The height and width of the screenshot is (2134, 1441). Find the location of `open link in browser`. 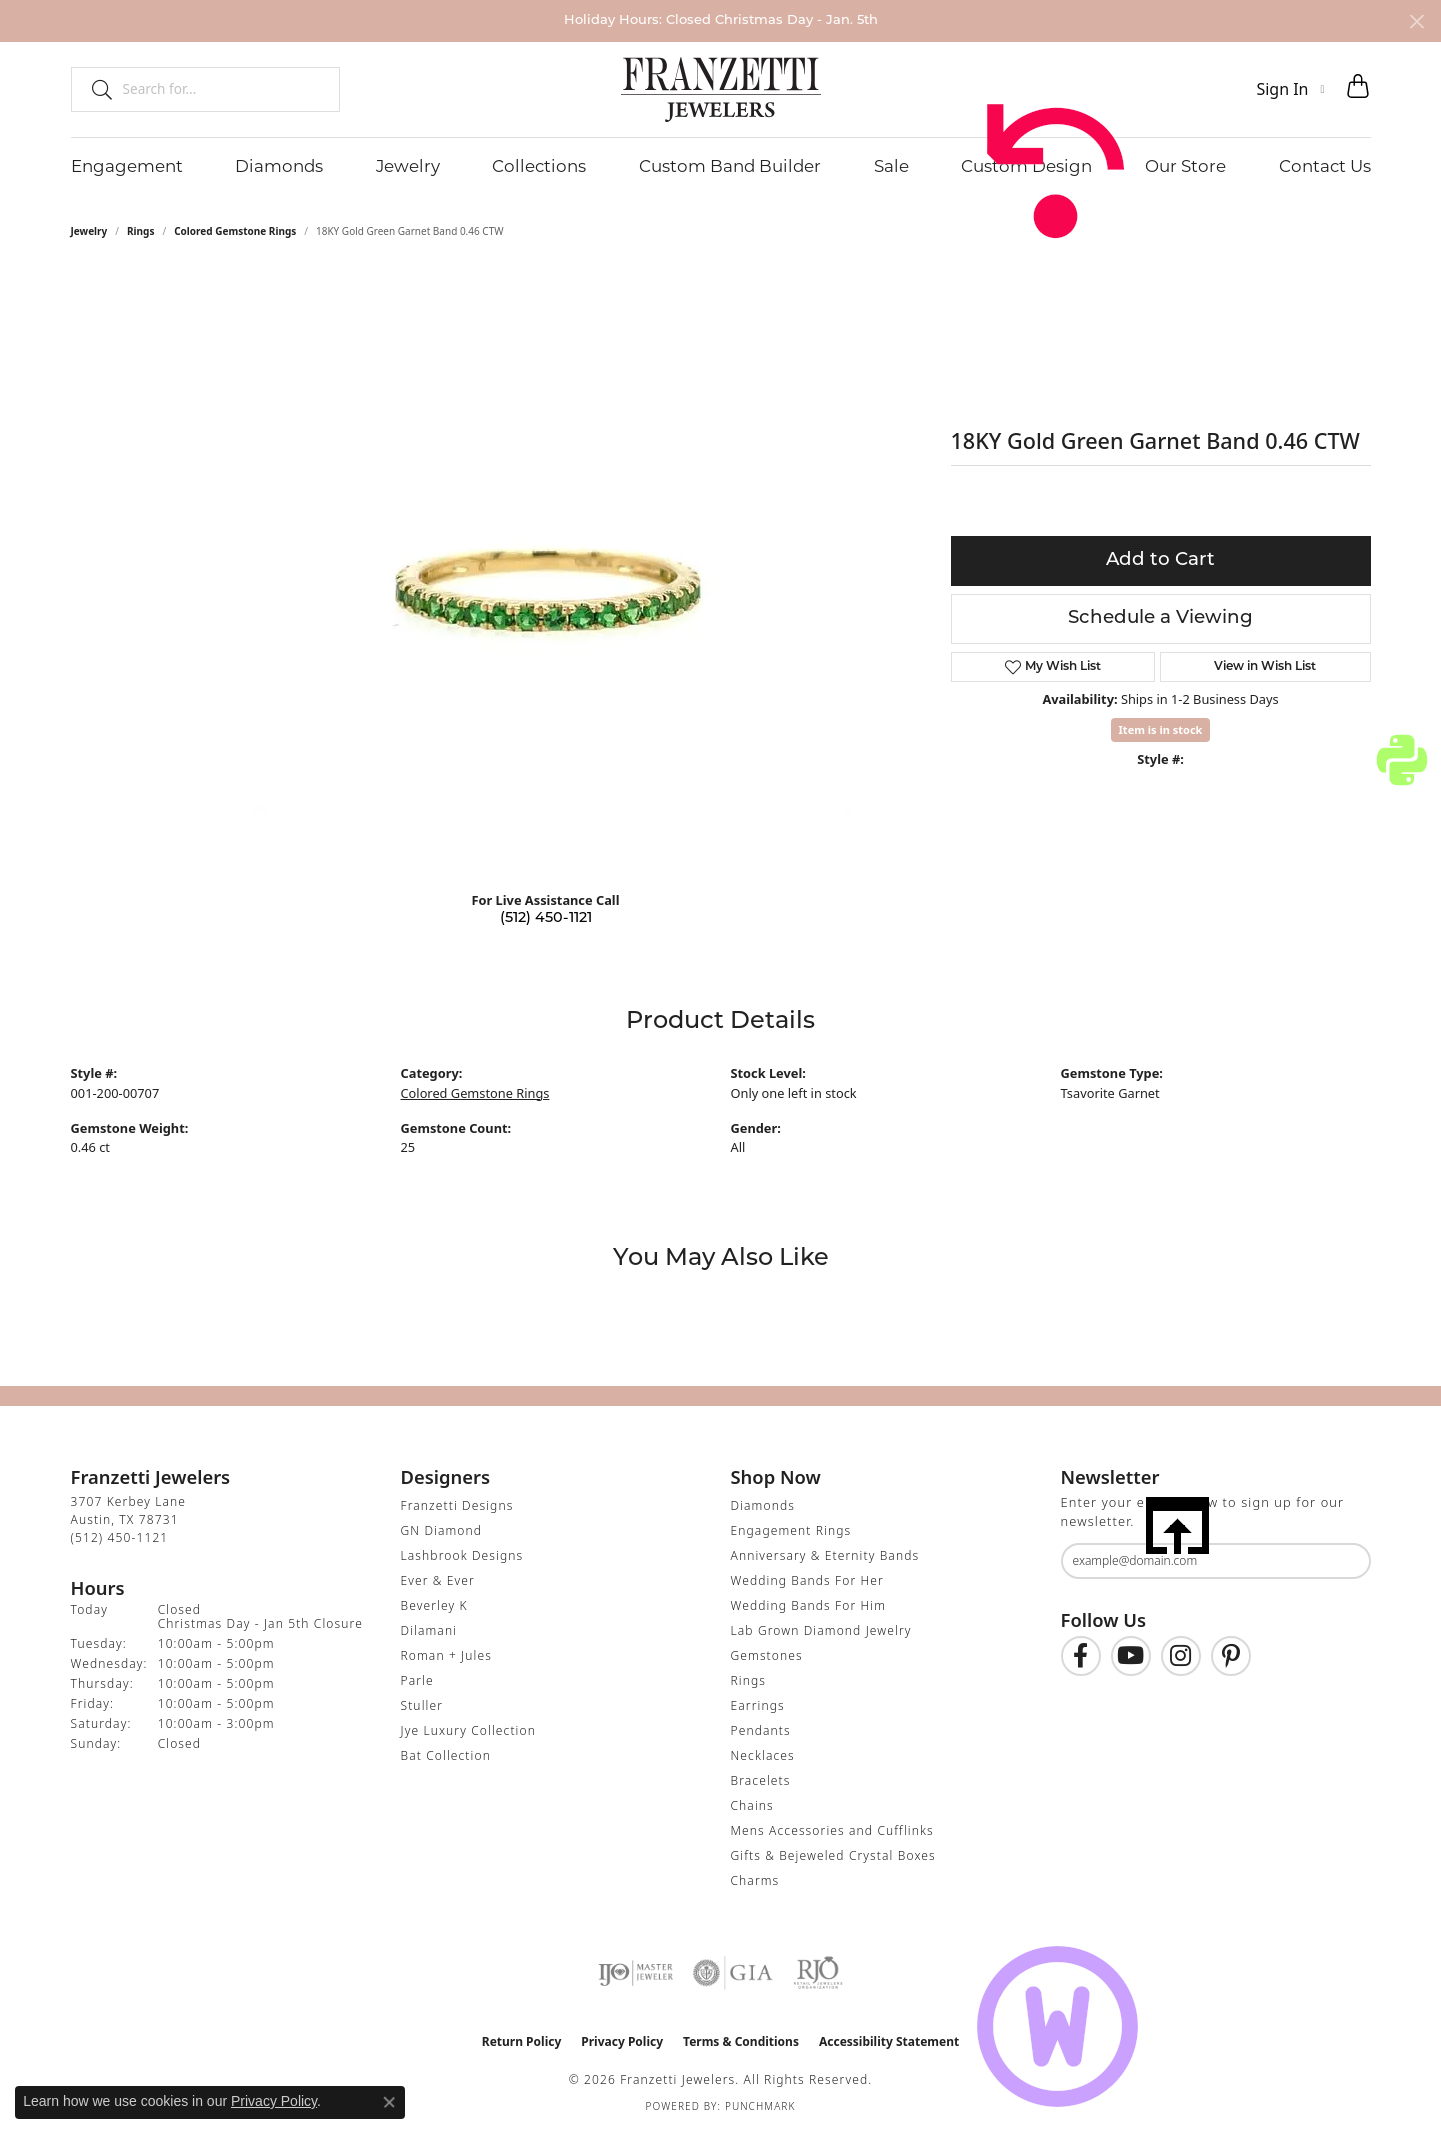

open link in browser is located at coordinates (1177, 1525).